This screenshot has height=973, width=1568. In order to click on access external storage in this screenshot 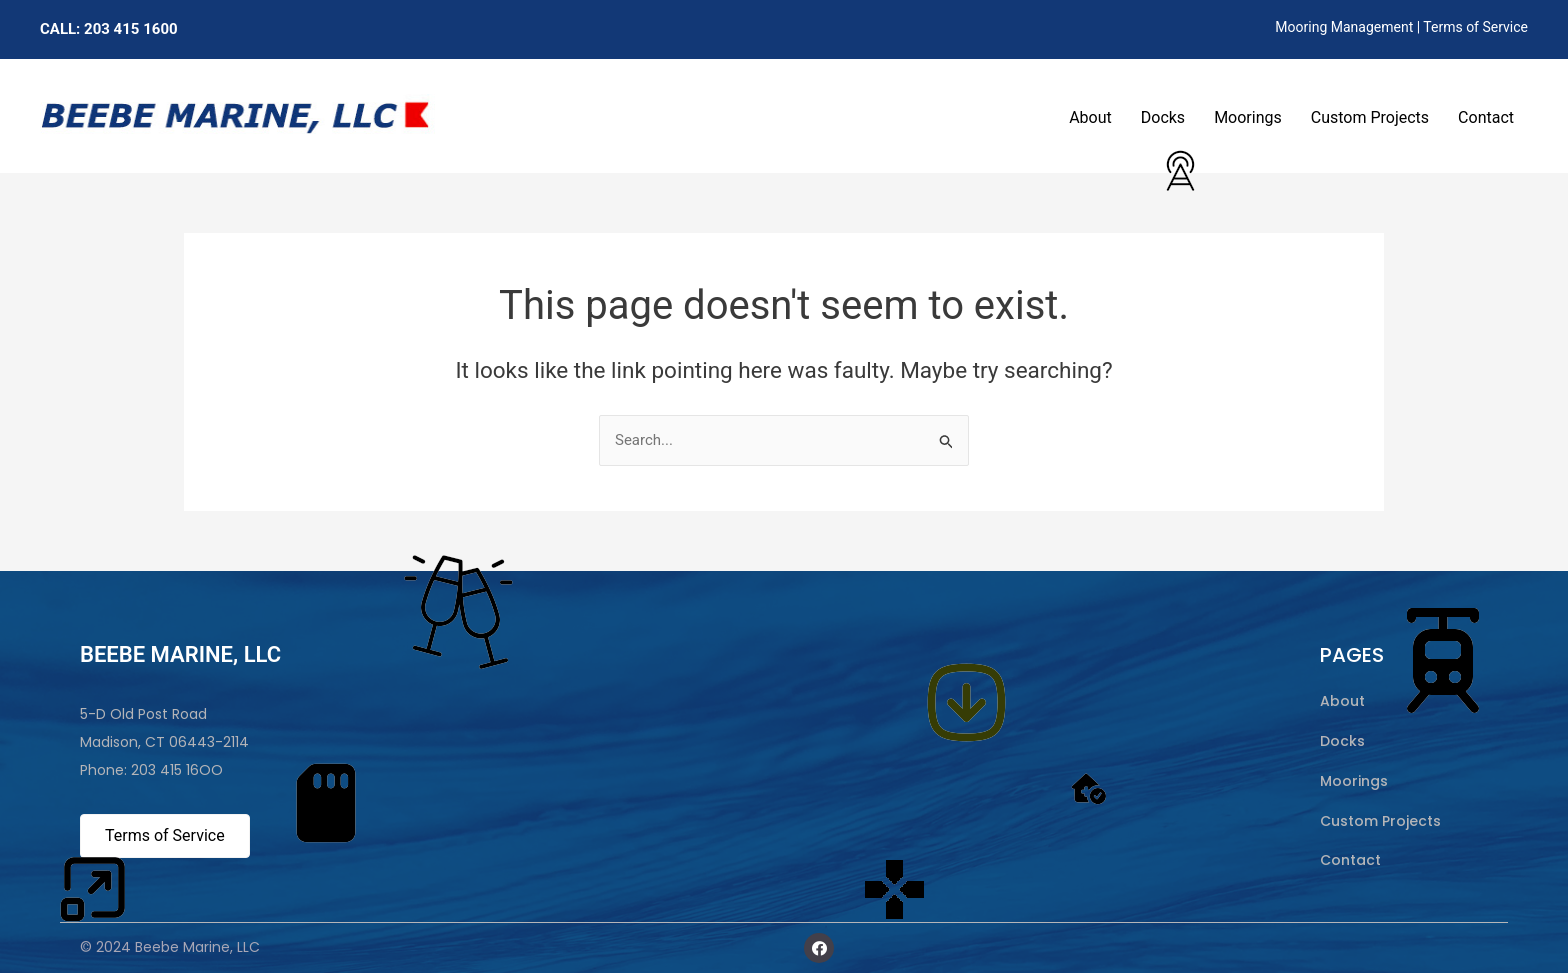, I will do `click(326, 803)`.